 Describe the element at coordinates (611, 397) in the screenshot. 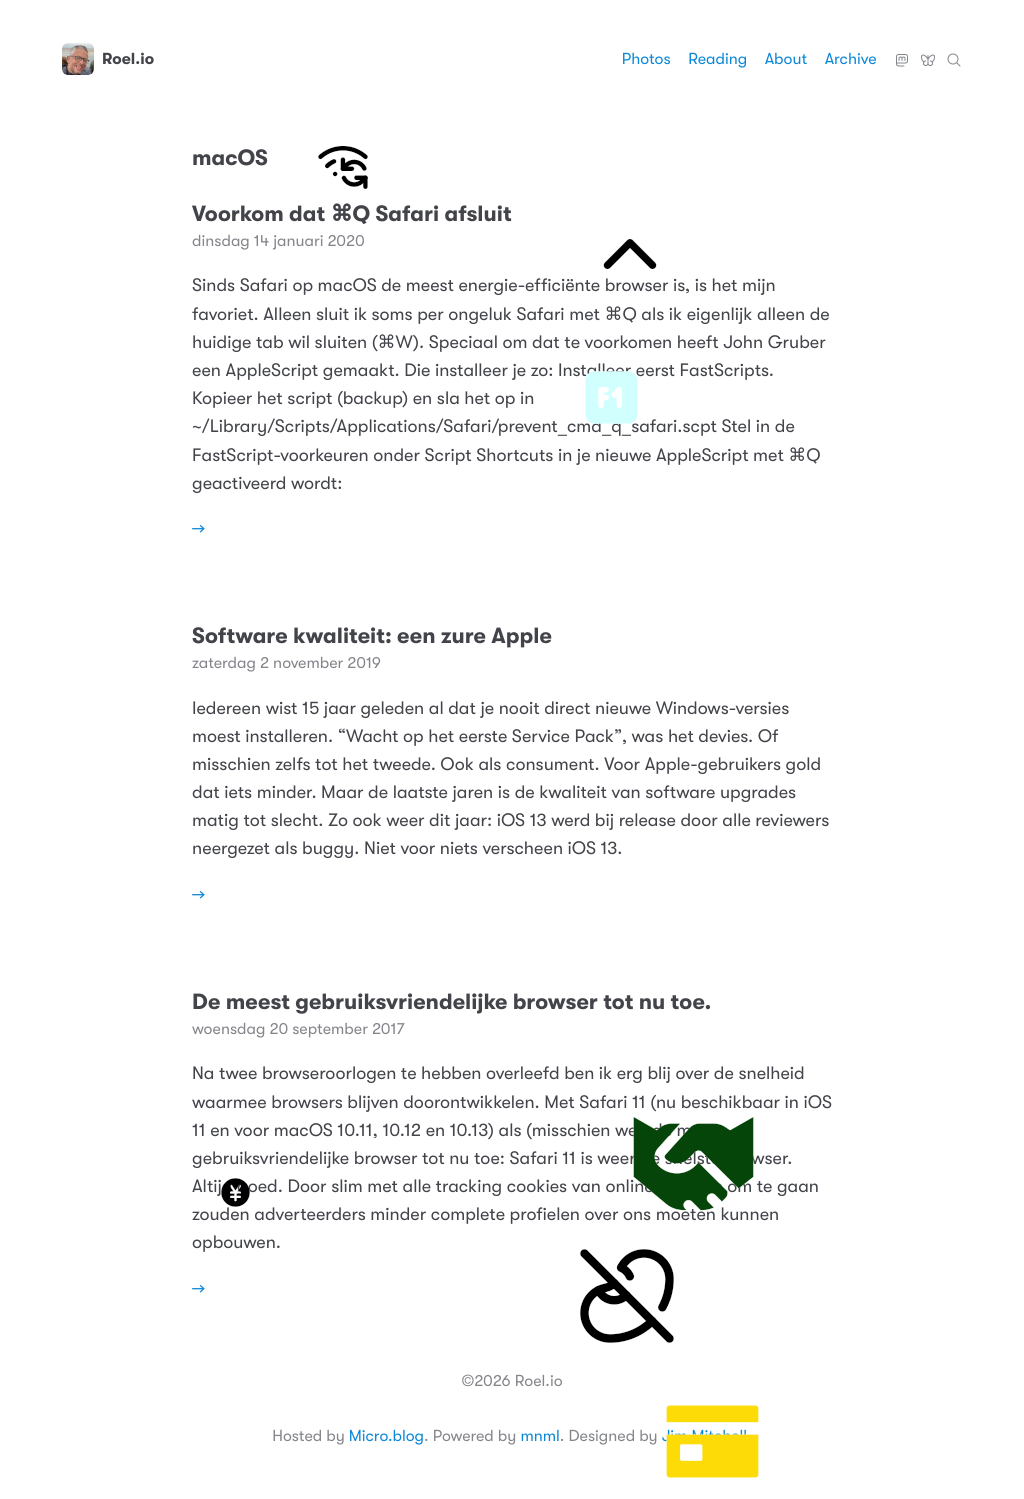

I see `access F1 help or documentation` at that location.